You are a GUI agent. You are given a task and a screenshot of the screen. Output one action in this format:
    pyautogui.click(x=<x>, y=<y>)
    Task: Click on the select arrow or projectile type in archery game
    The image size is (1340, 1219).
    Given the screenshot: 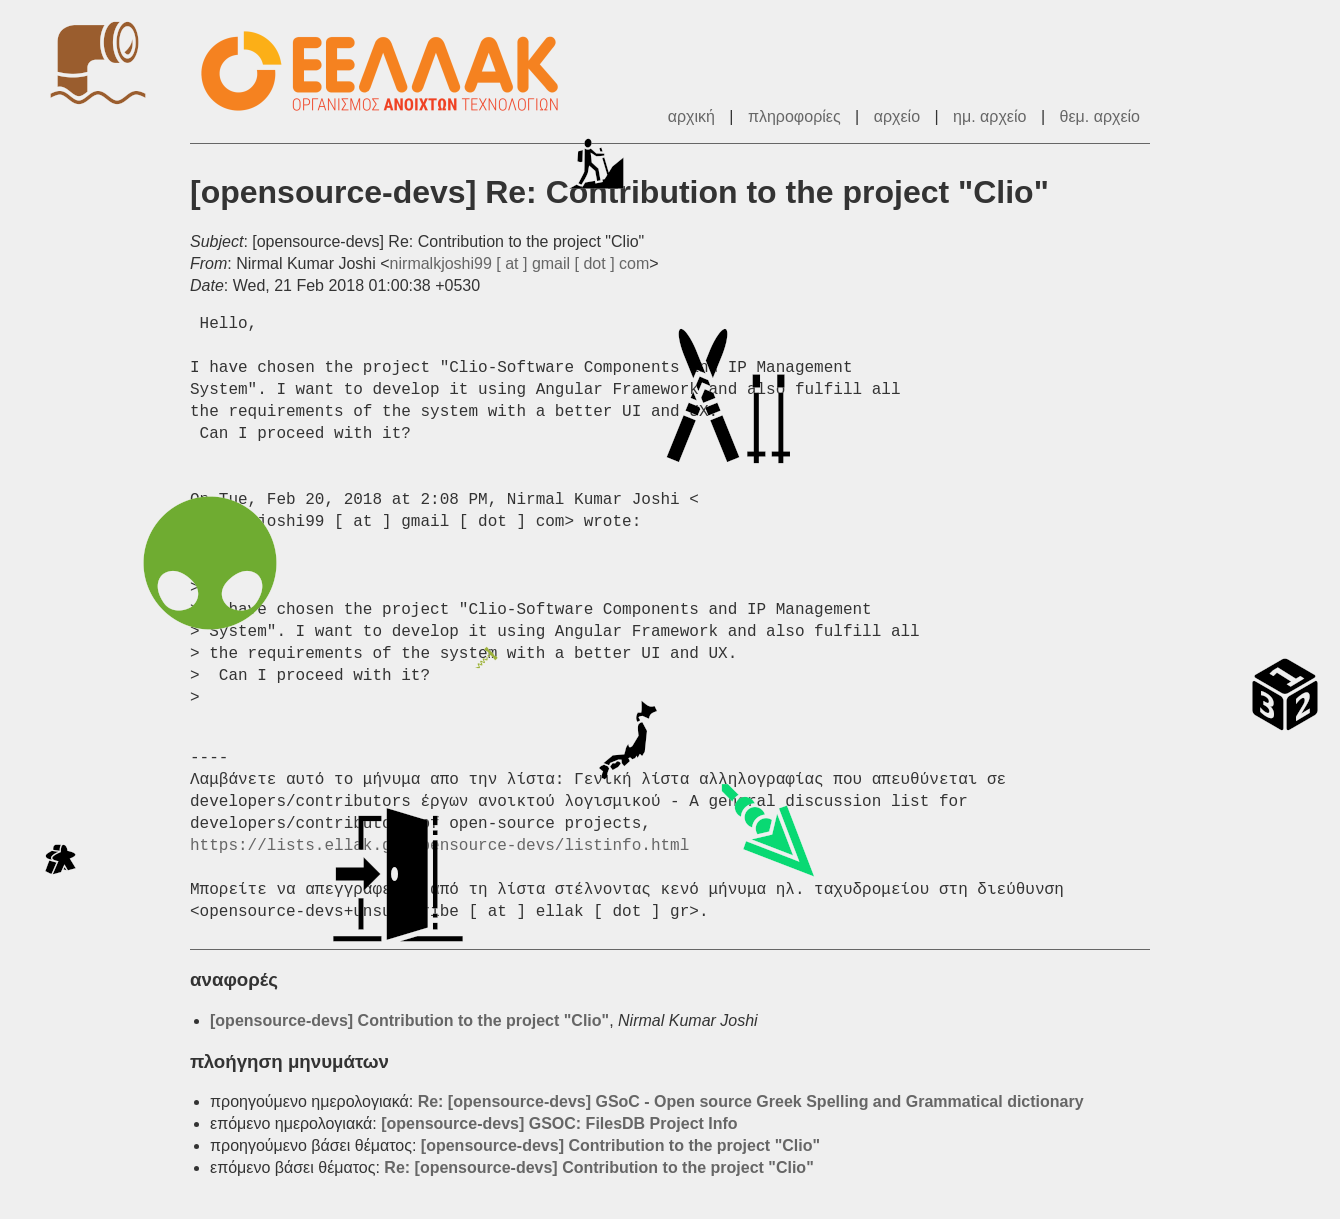 What is the action you would take?
    pyautogui.click(x=768, y=830)
    